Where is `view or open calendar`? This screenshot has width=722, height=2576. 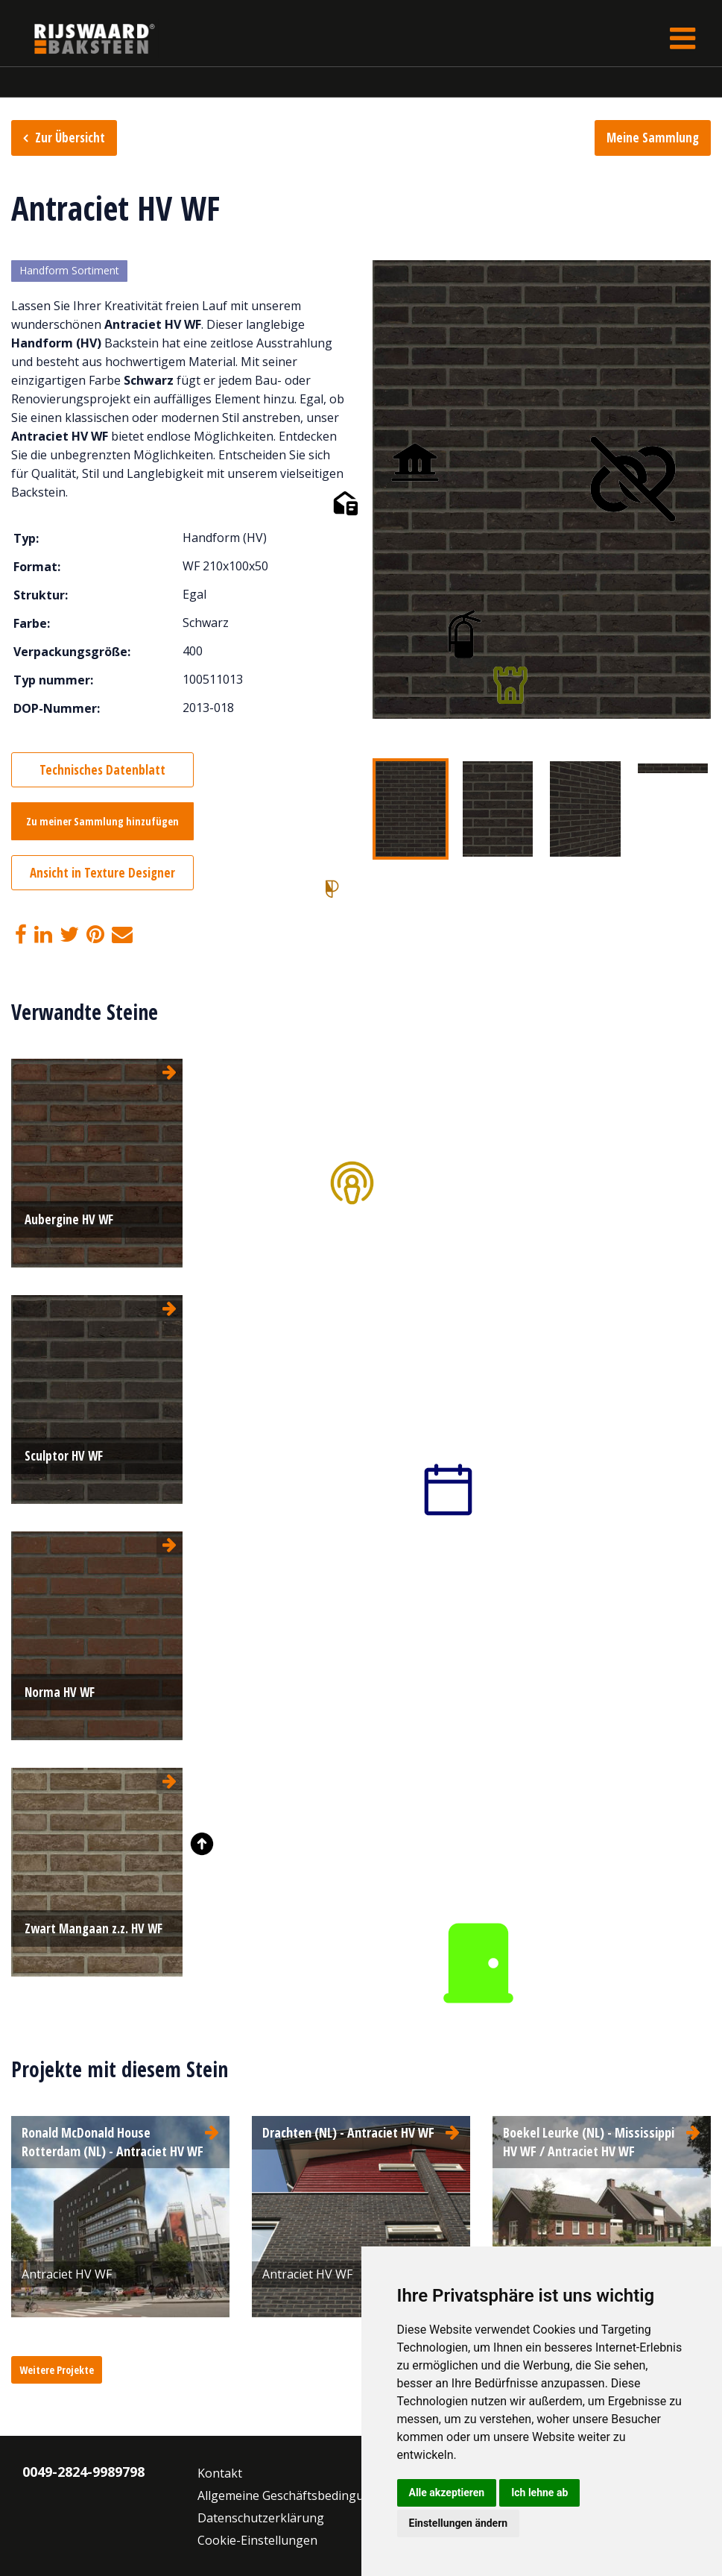 view or open calendar is located at coordinates (448, 1491).